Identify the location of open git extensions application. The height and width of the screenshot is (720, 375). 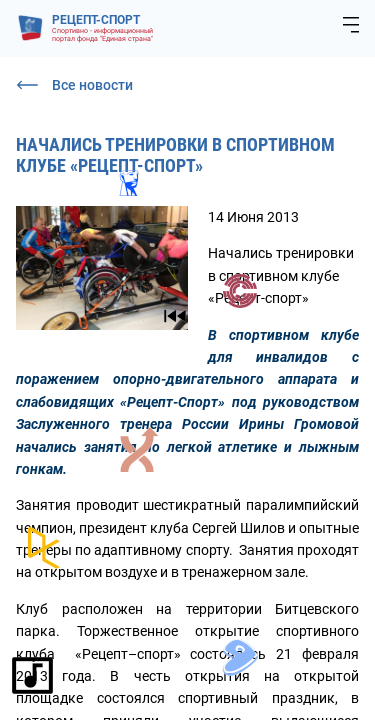
(139, 449).